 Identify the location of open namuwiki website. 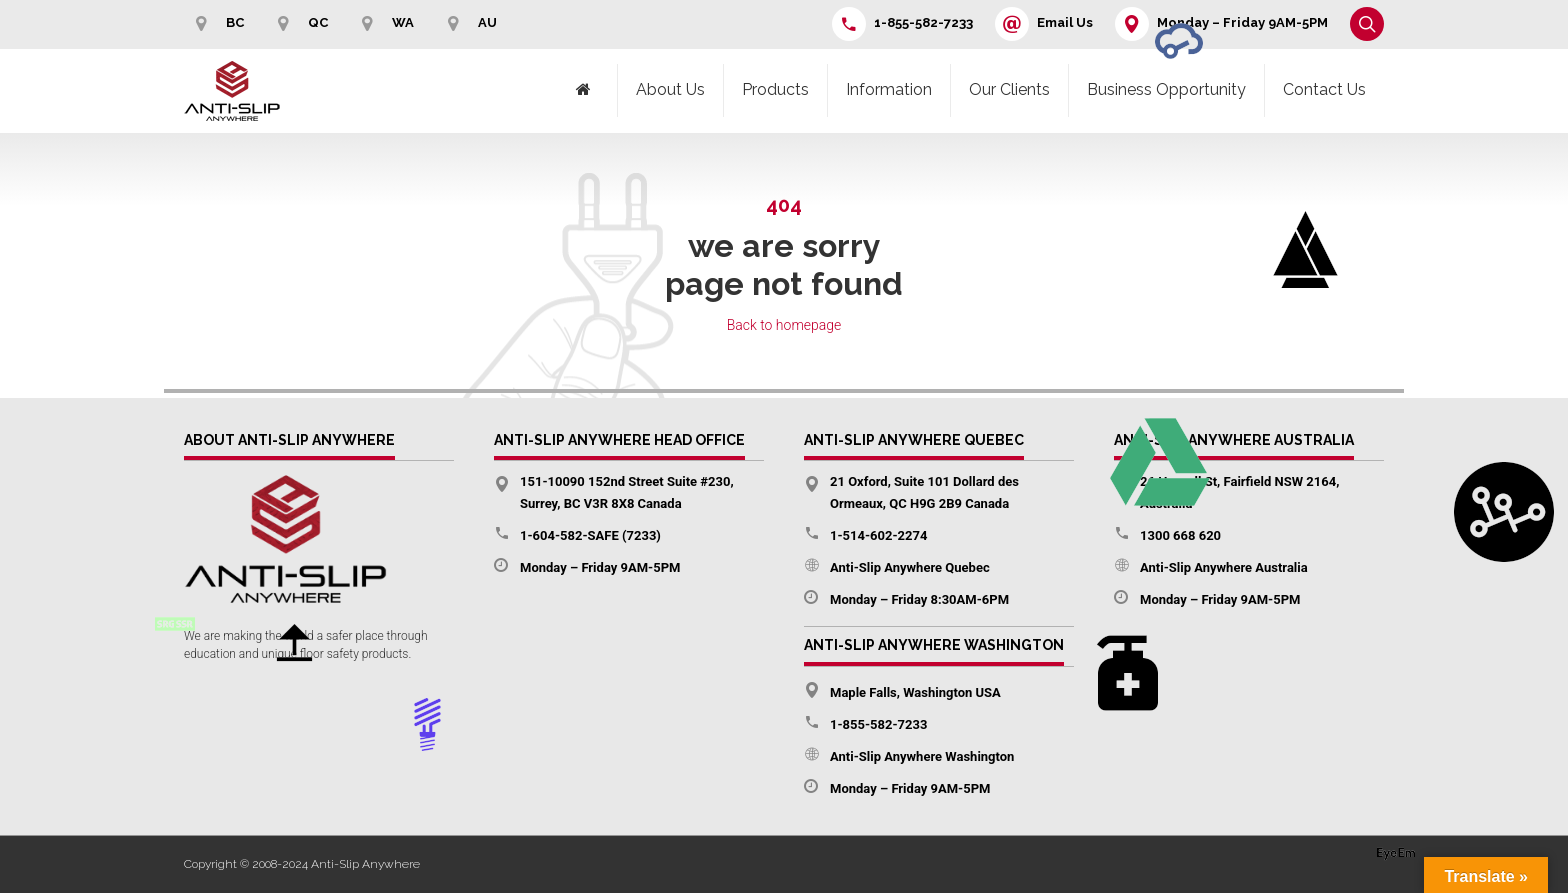
(1504, 512).